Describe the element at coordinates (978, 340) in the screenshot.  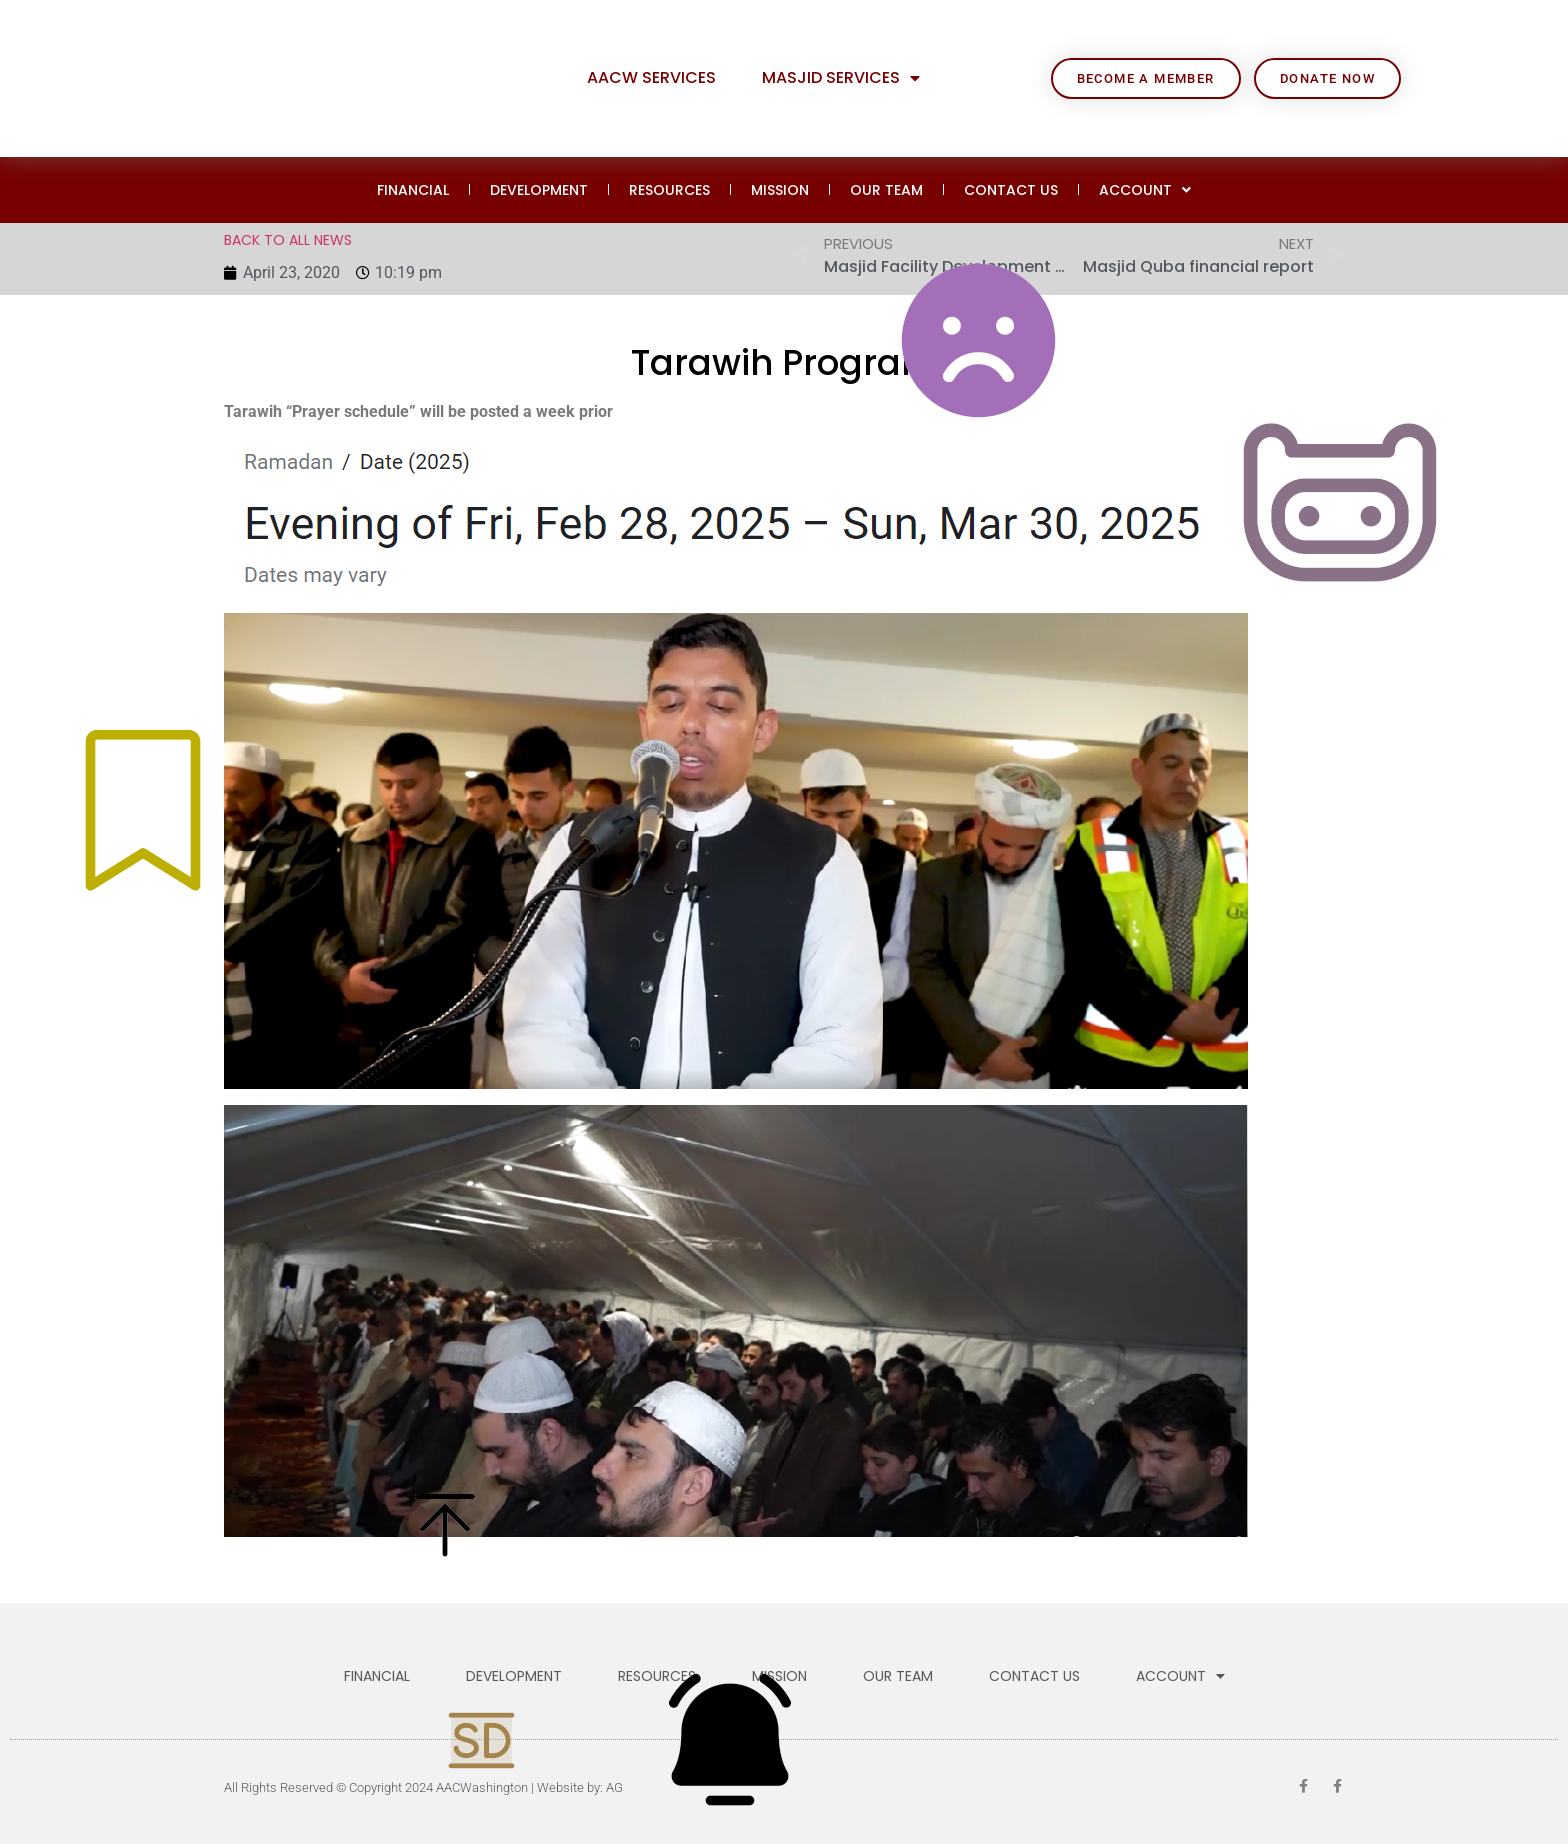
I see `indicate negative feedback or dissatisfaction` at that location.